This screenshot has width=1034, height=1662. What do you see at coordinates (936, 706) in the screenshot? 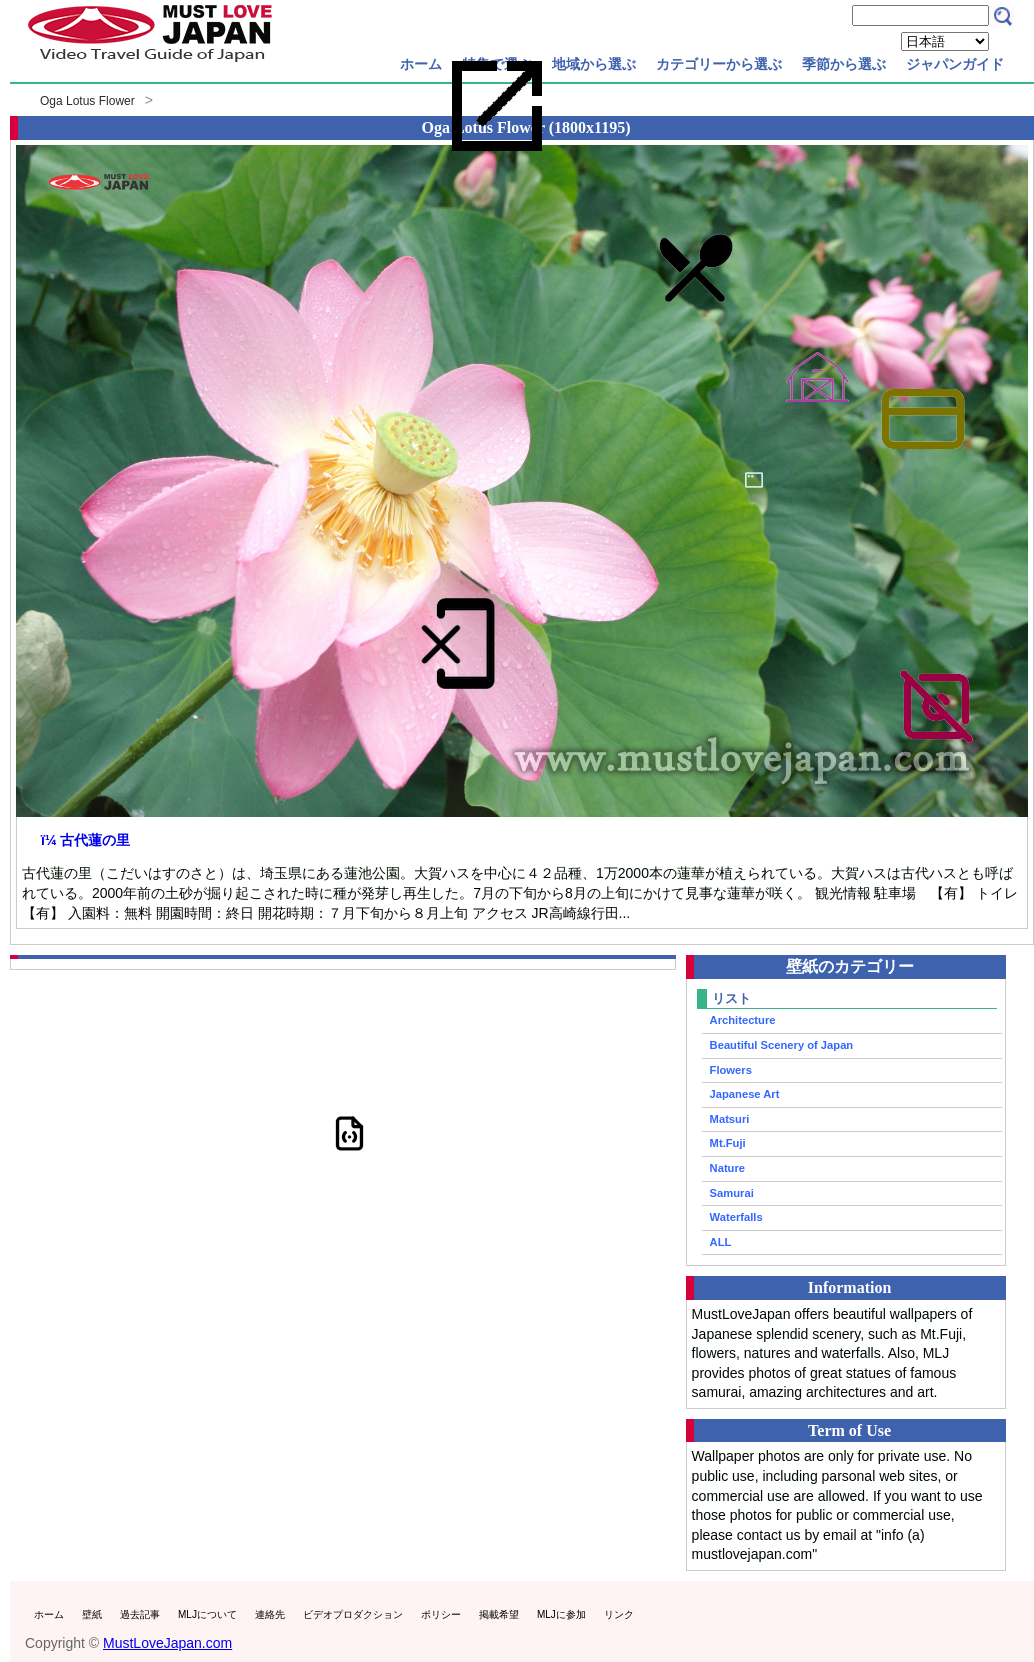
I see `disable mask or overlay effect` at bounding box center [936, 706].